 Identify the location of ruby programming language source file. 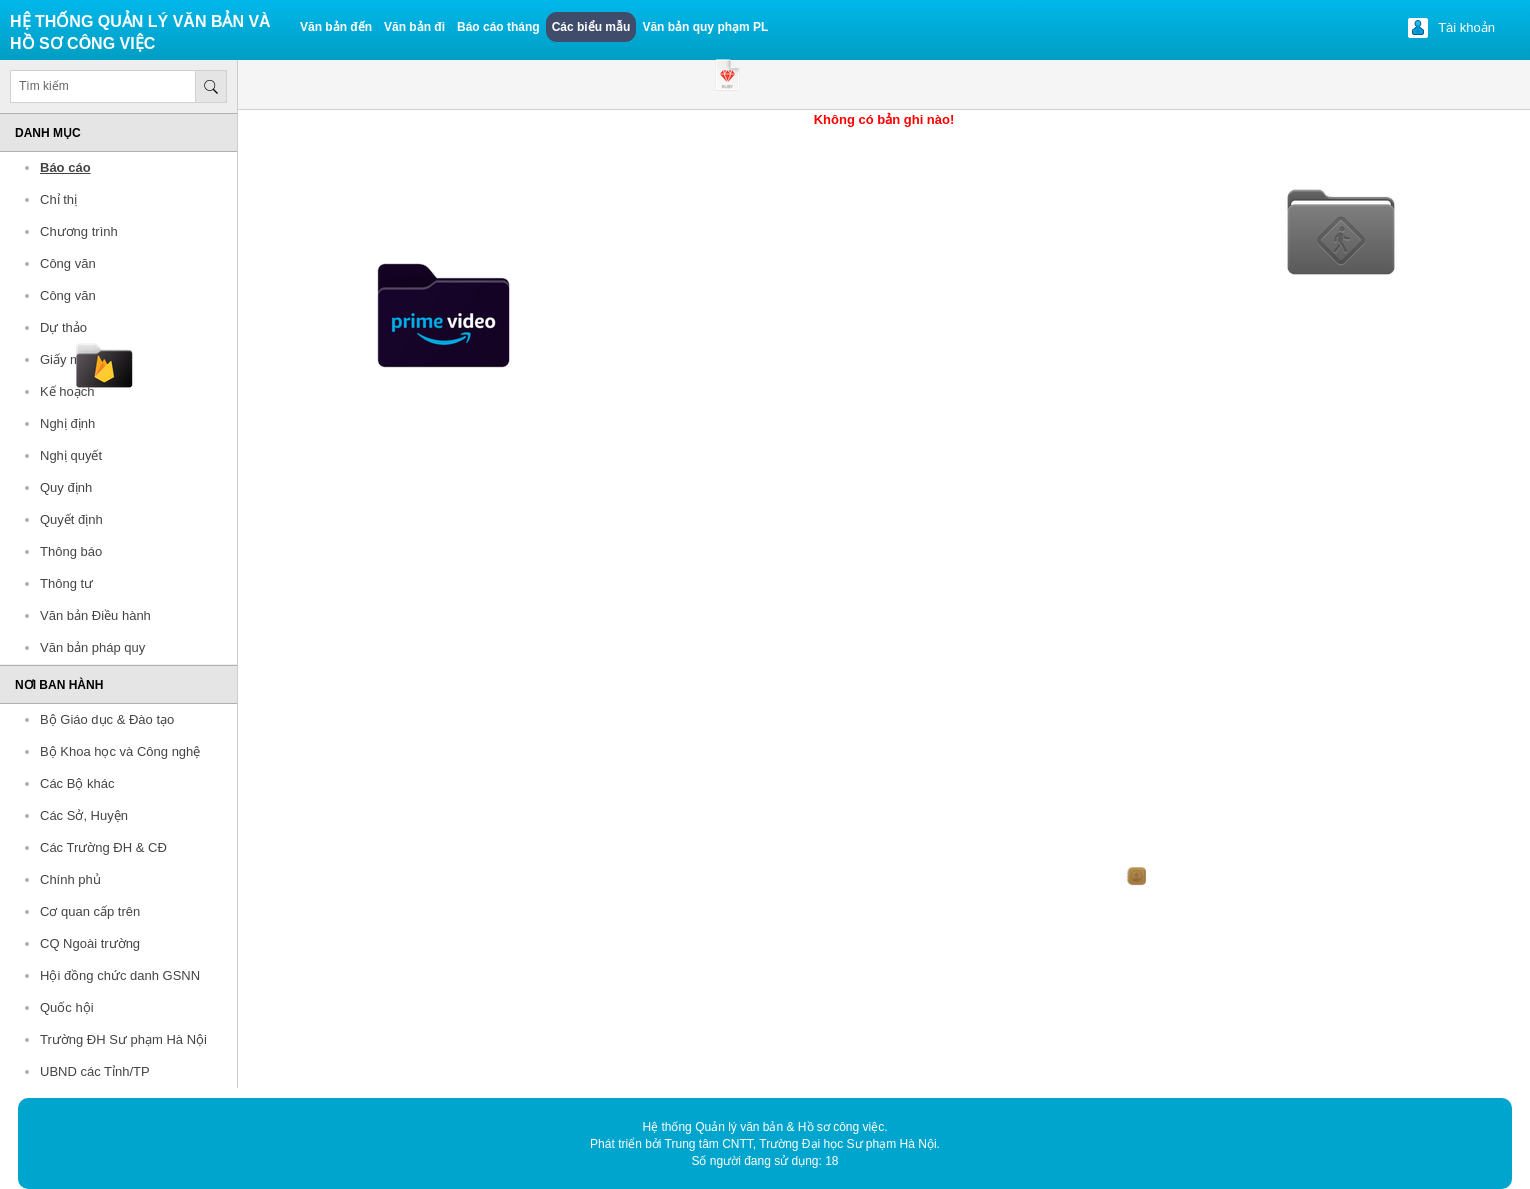
(727, 75).